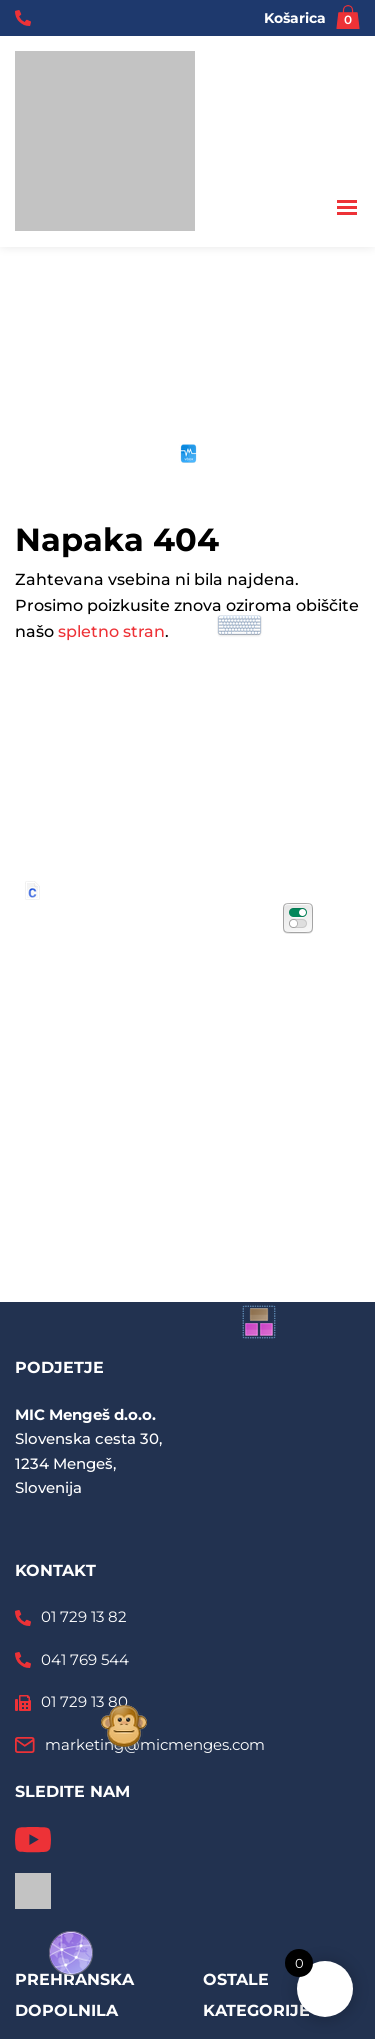 This screenshot has width=375, height=2039. I want to click on a C programming language source file, so click(32, 890).